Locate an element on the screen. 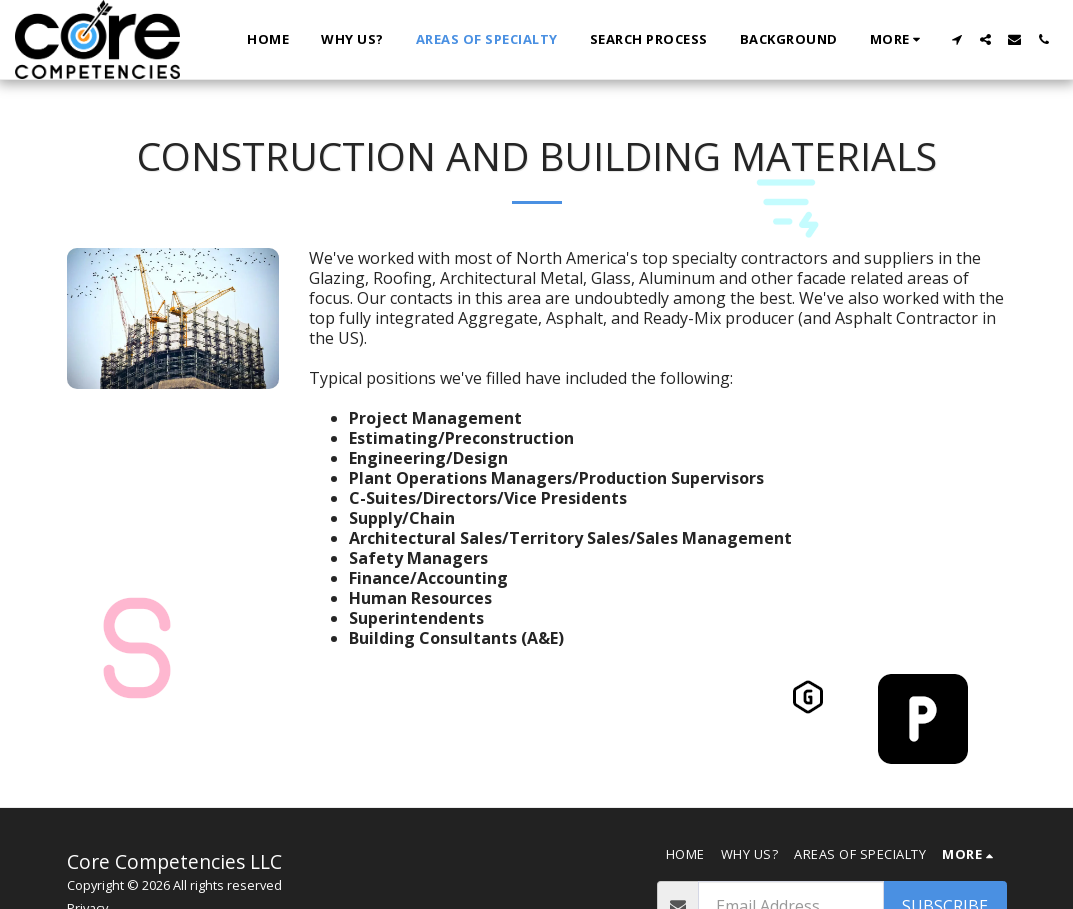  apply quick filter settings is located at coordinates (786, 202).